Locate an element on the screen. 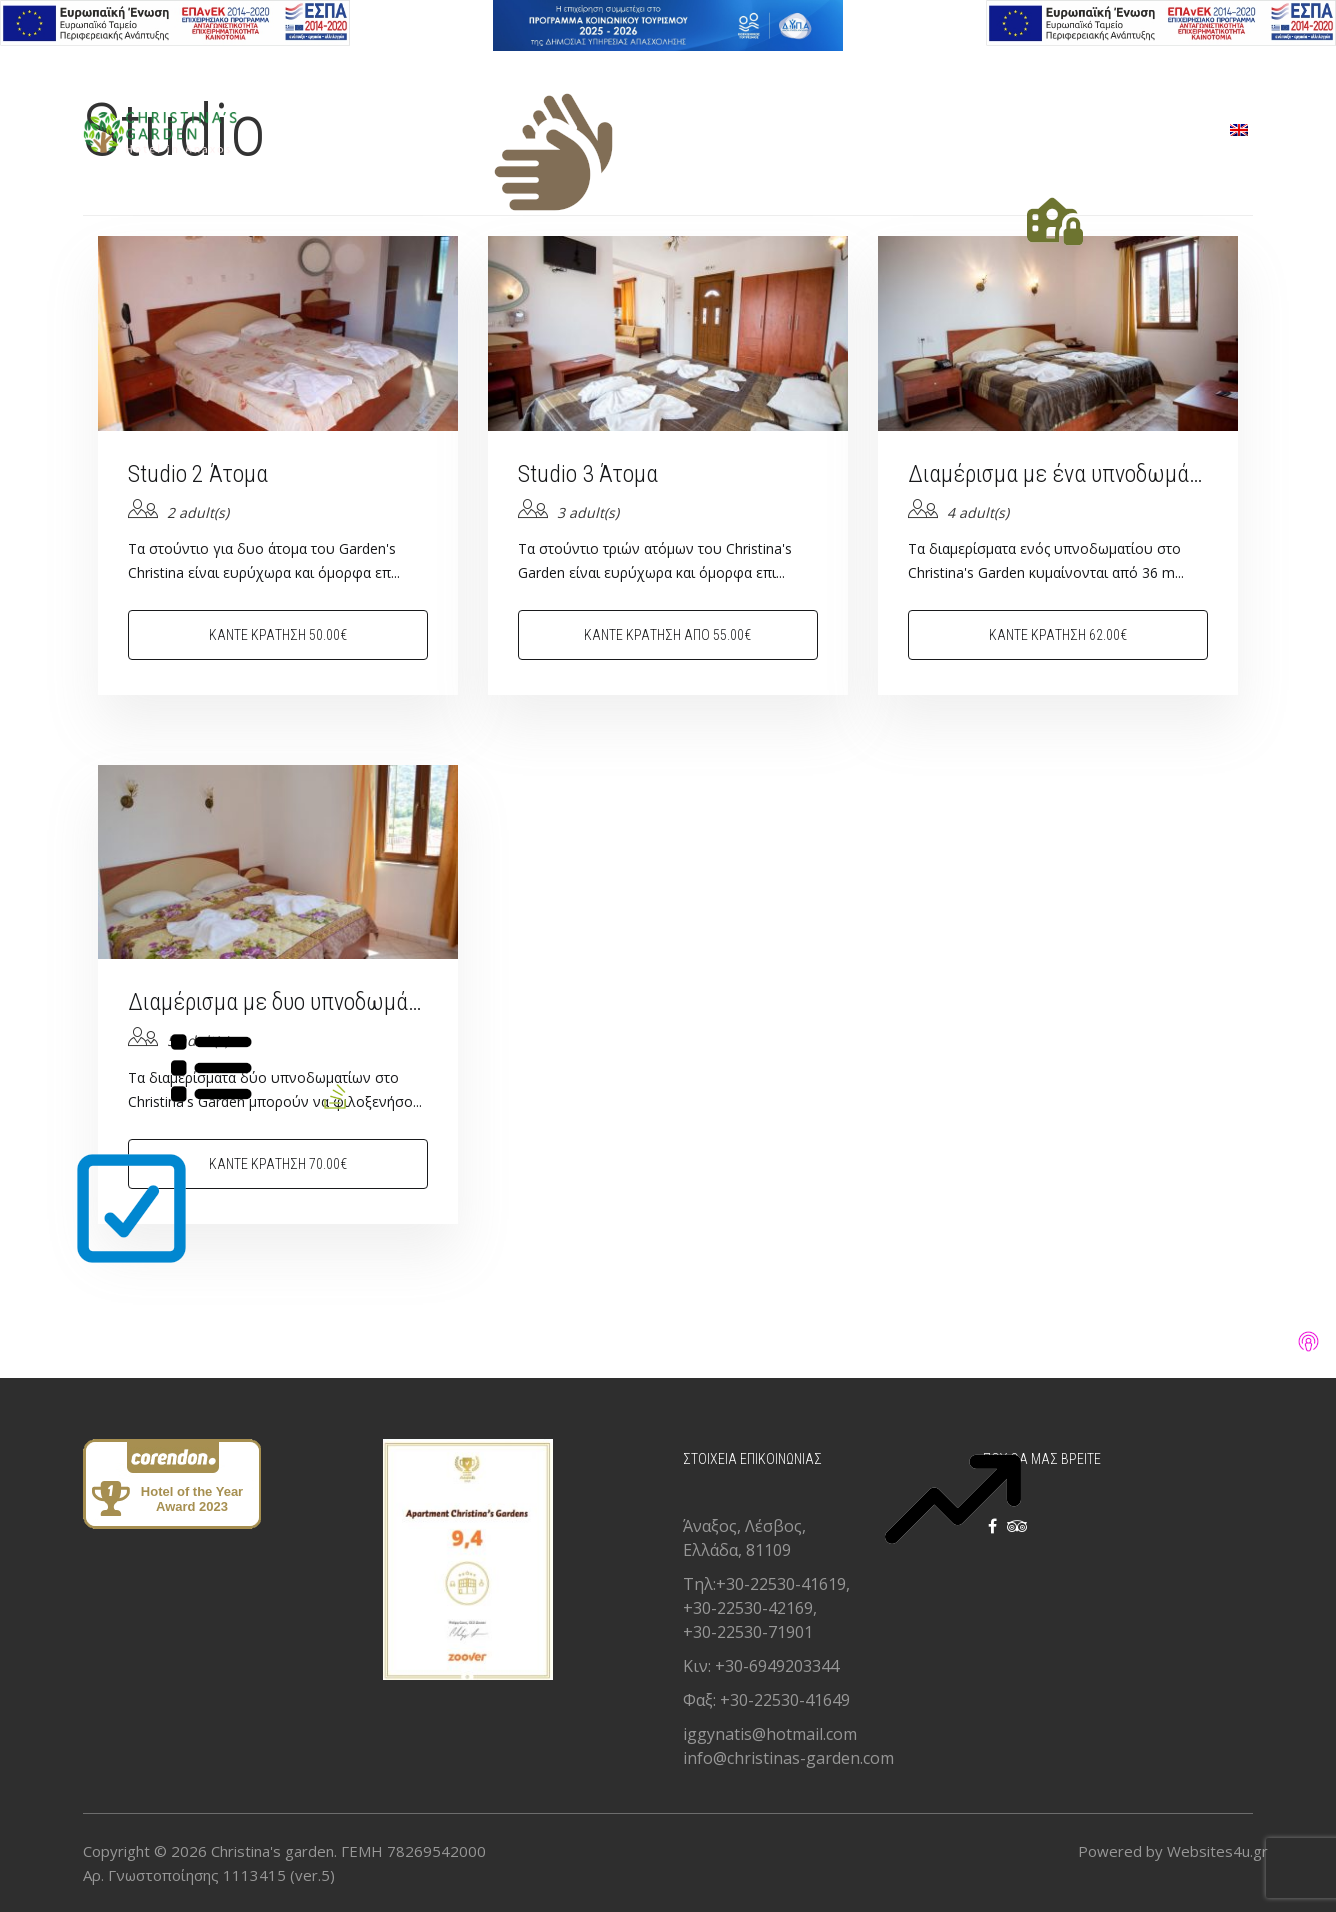  open apple podcasts is located at coordinates (1308, 1341).